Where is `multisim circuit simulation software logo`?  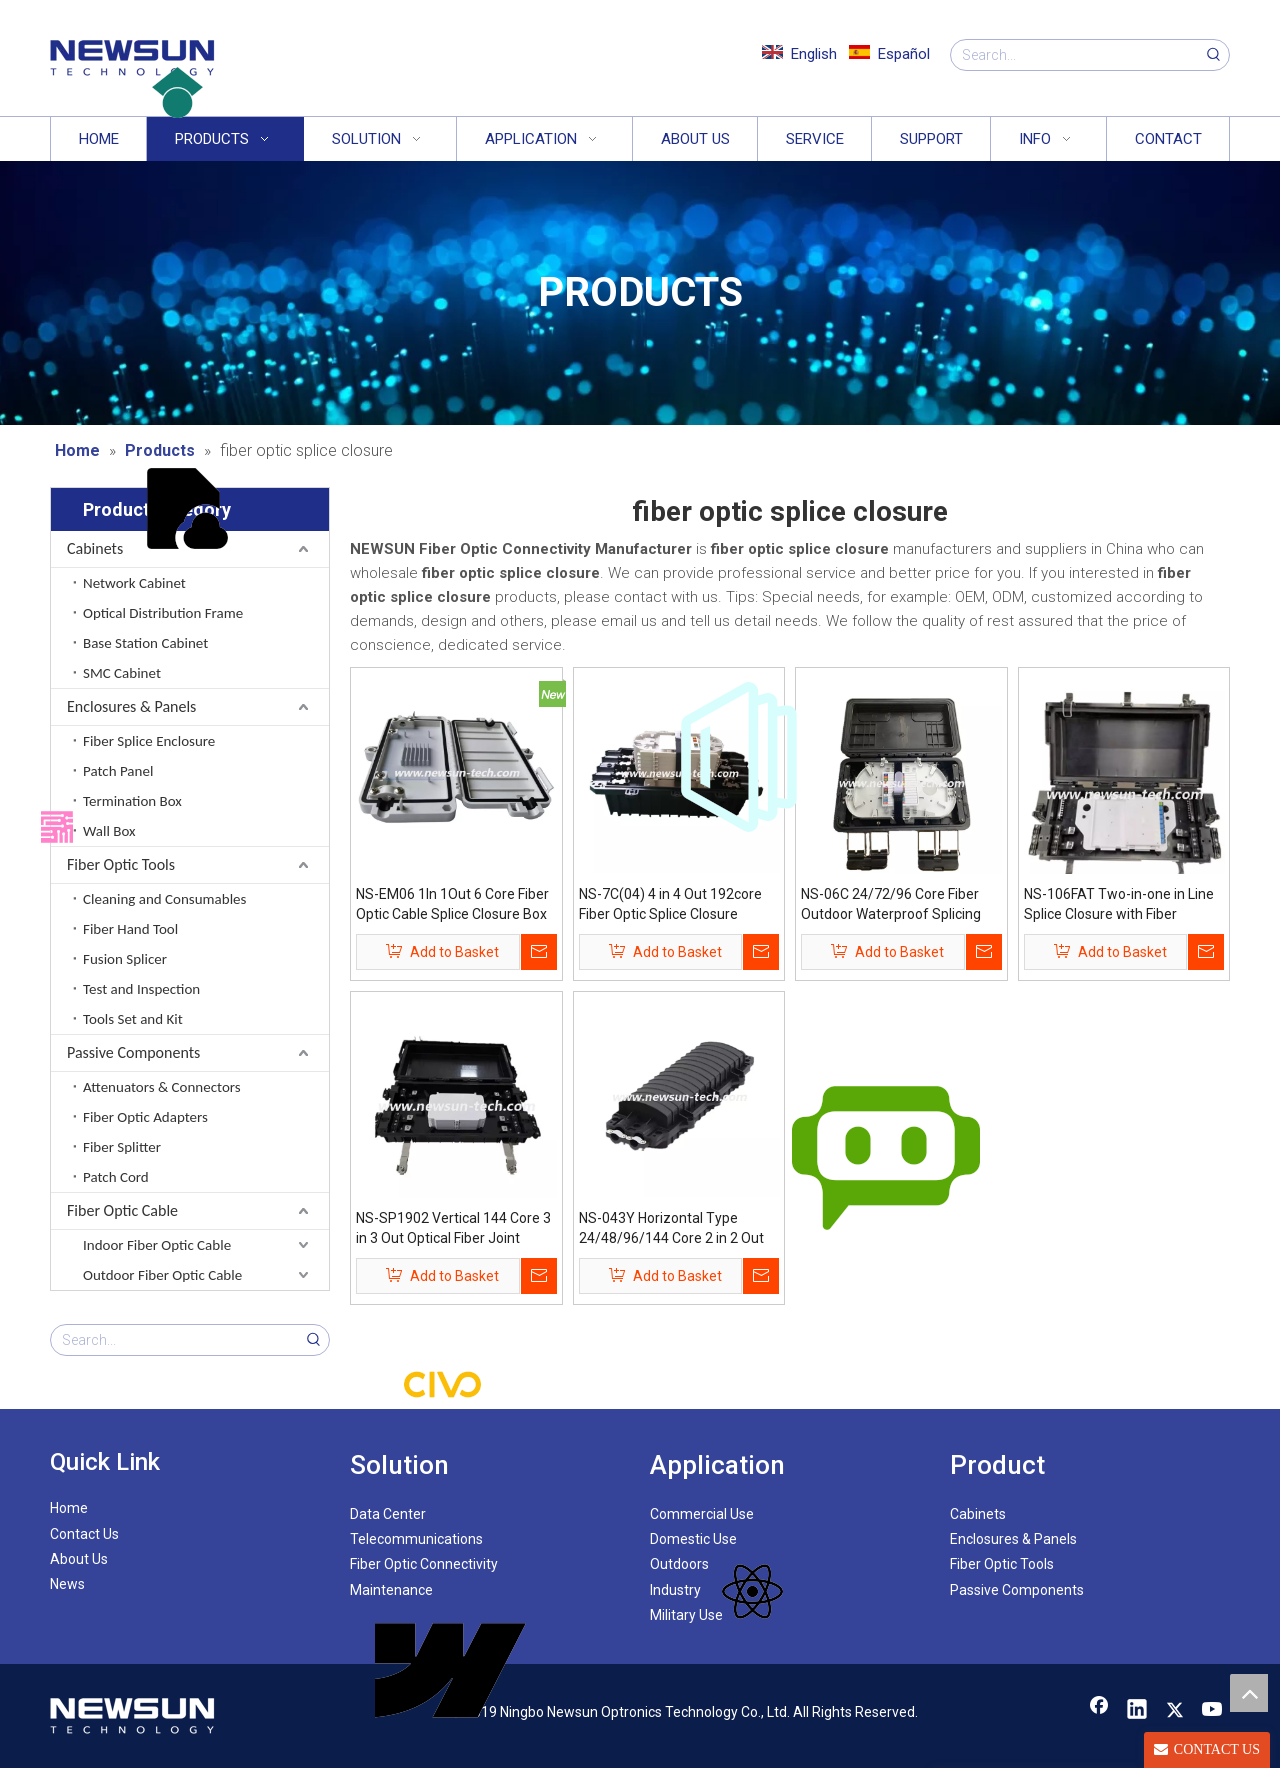
multisim circuit simulation software logo is located at coordinates (57, 827).